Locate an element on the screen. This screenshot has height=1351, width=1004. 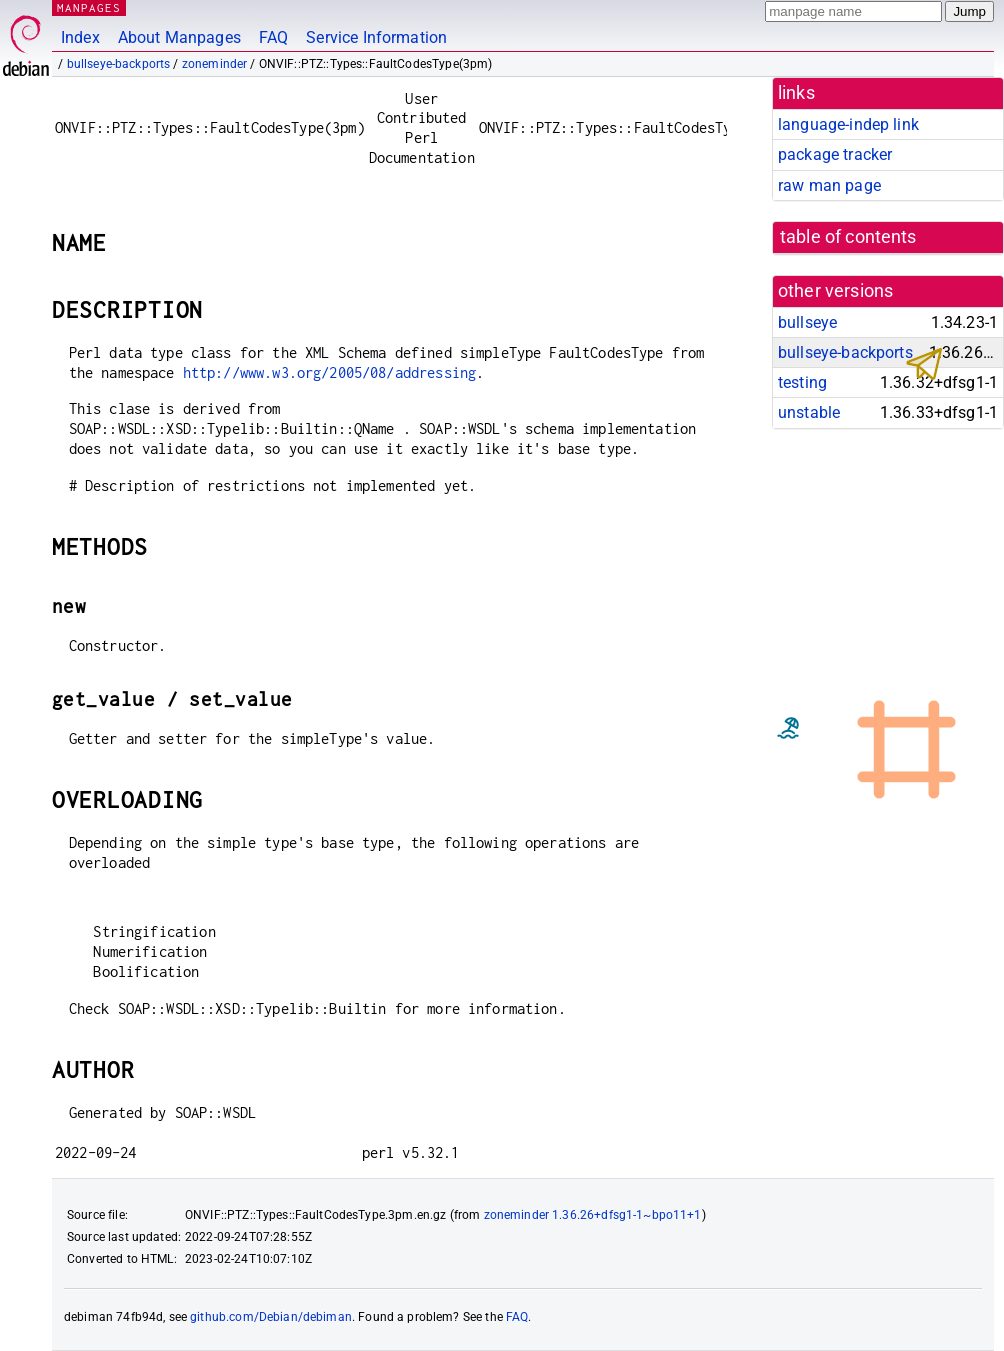
view beach or coastal locations is located at coordinates (788, 728).